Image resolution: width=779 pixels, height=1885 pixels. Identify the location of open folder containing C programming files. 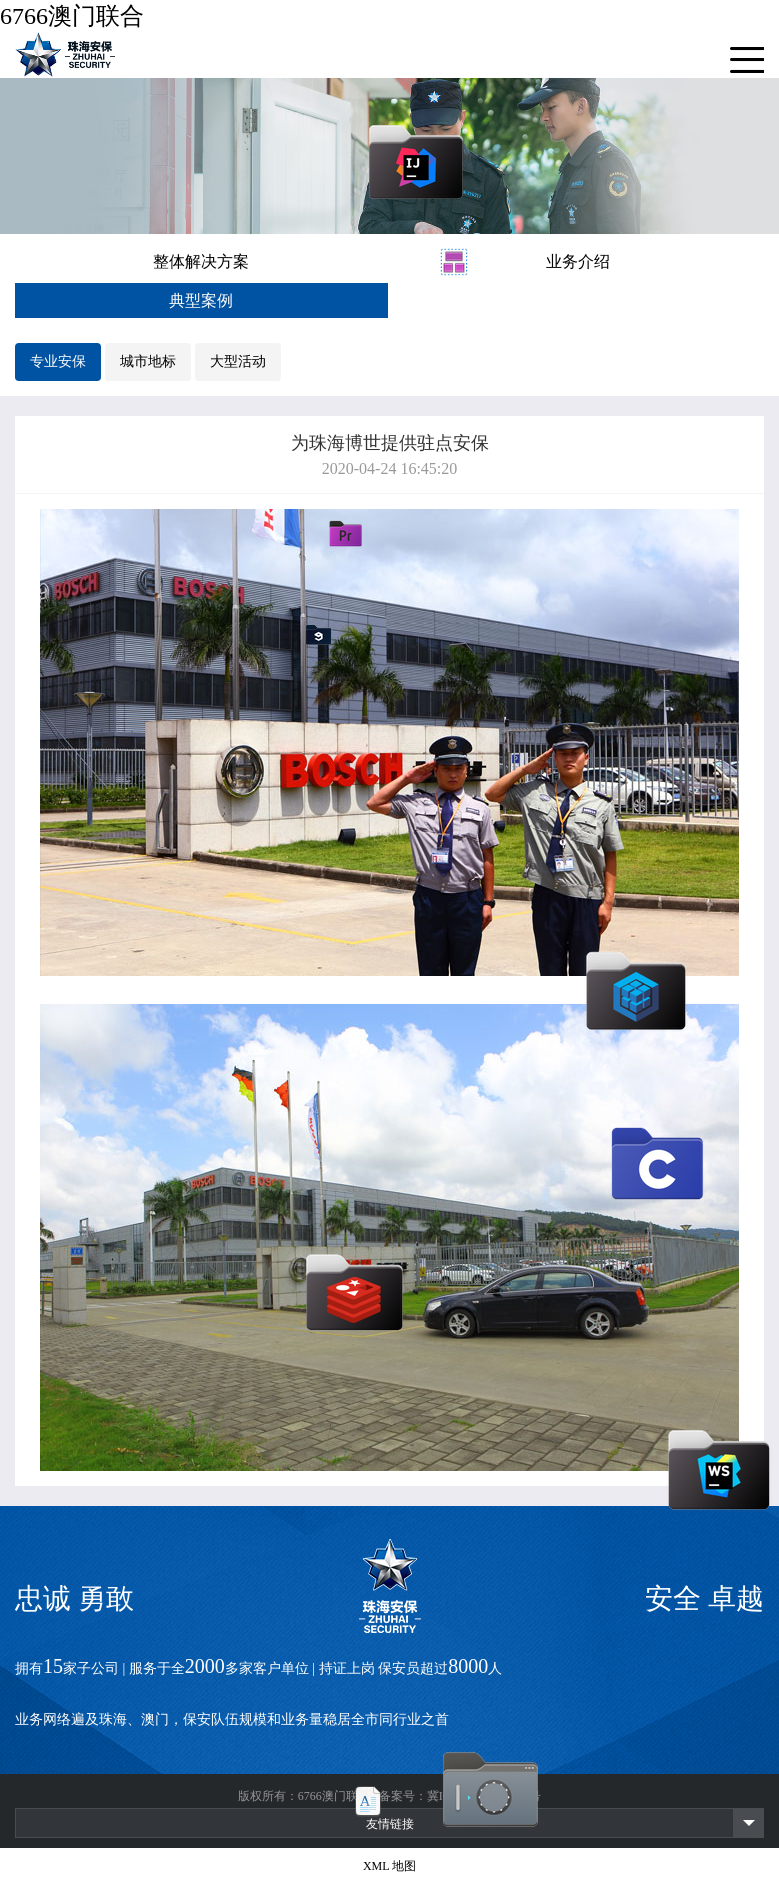
(657, 1166).